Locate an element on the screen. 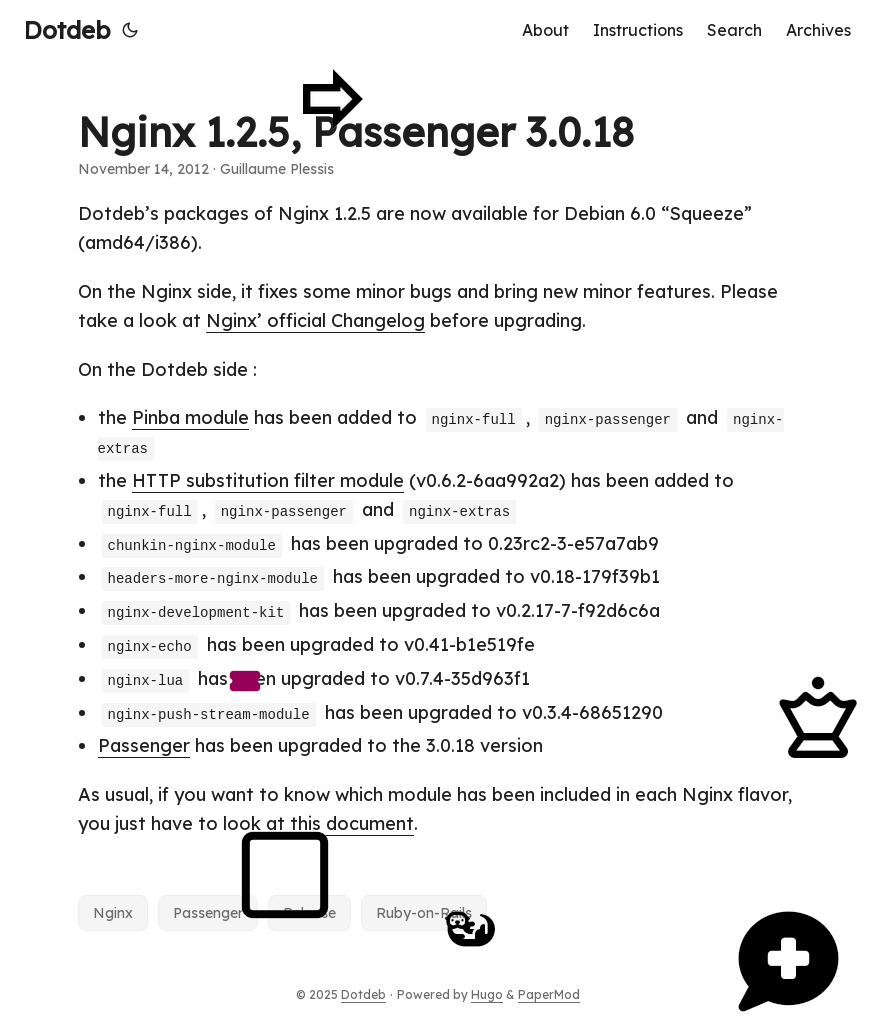 Image resolution: width=875 pixels, height=1025 pixels. access medical chat or health support is located at coordinates (788, 961).